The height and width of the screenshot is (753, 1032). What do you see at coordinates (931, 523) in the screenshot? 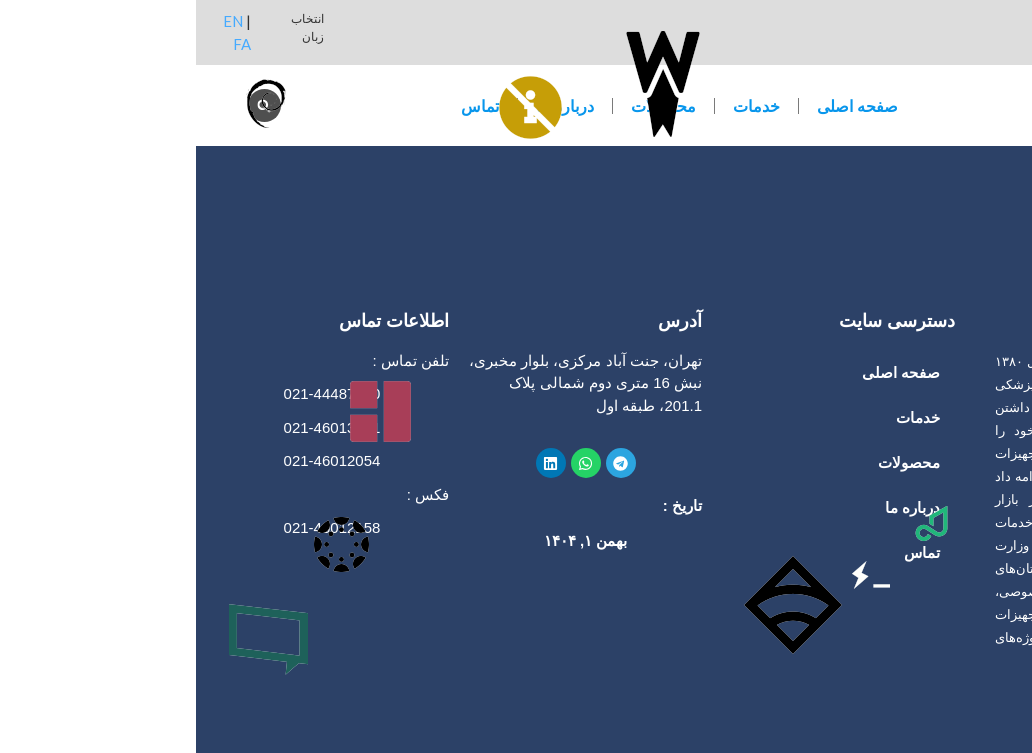
I see `open the Pretzel app` at bounding box center [931, 523].